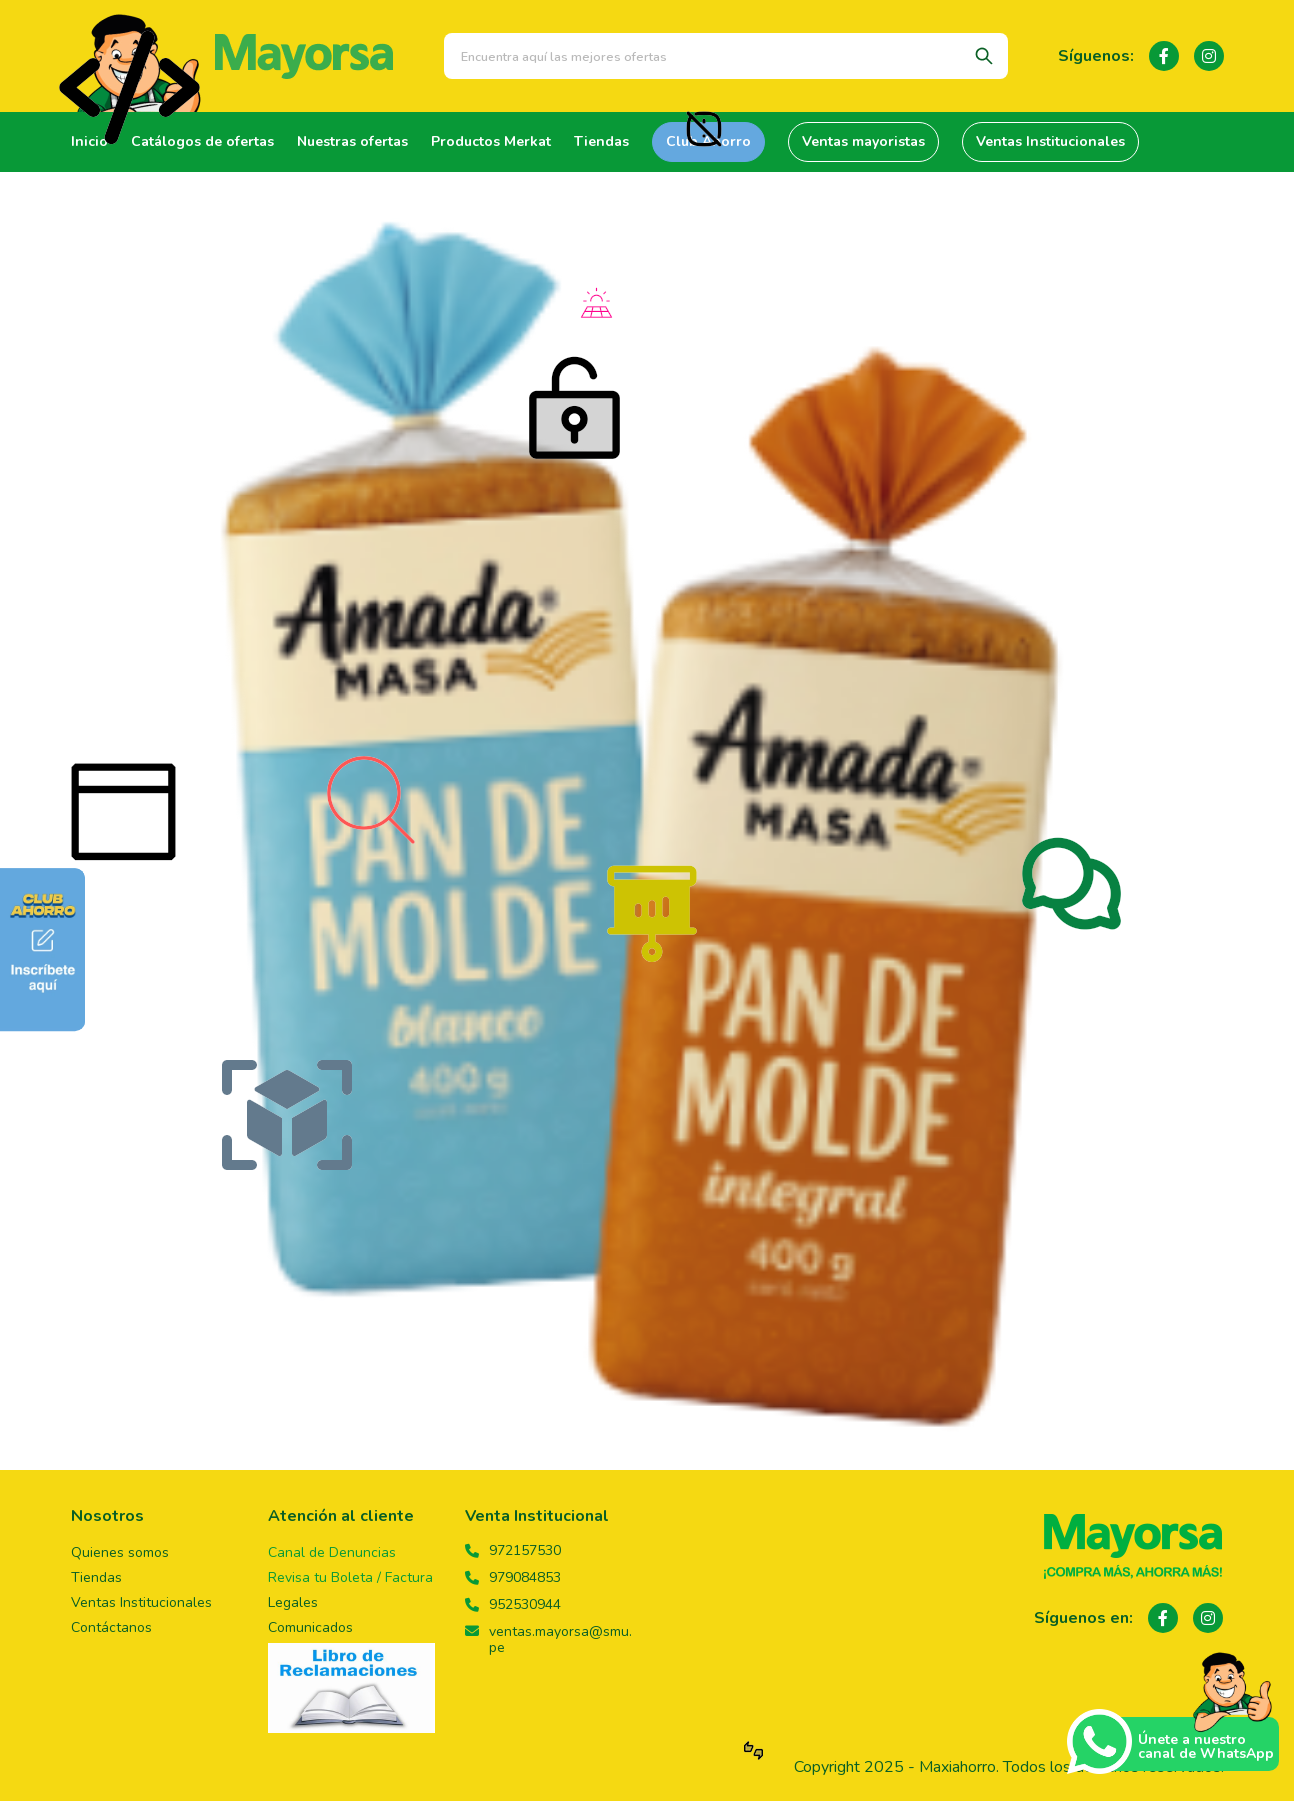 This screenshot has width=1294, height=1801. I want to click on open in browser window, so click(123, 815).